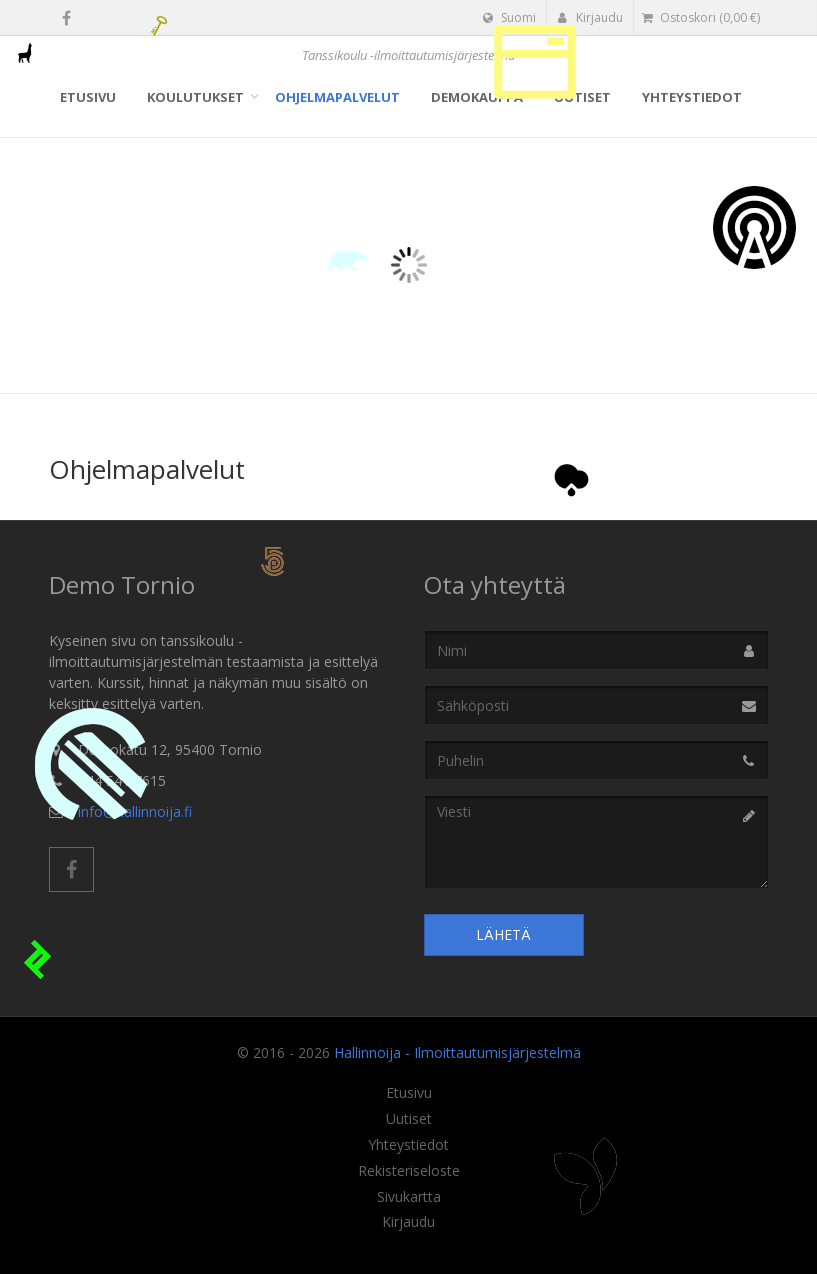 The width and height of the screenshot is (817, 1274). I want to click on polars data library branding, so click(347, 260).